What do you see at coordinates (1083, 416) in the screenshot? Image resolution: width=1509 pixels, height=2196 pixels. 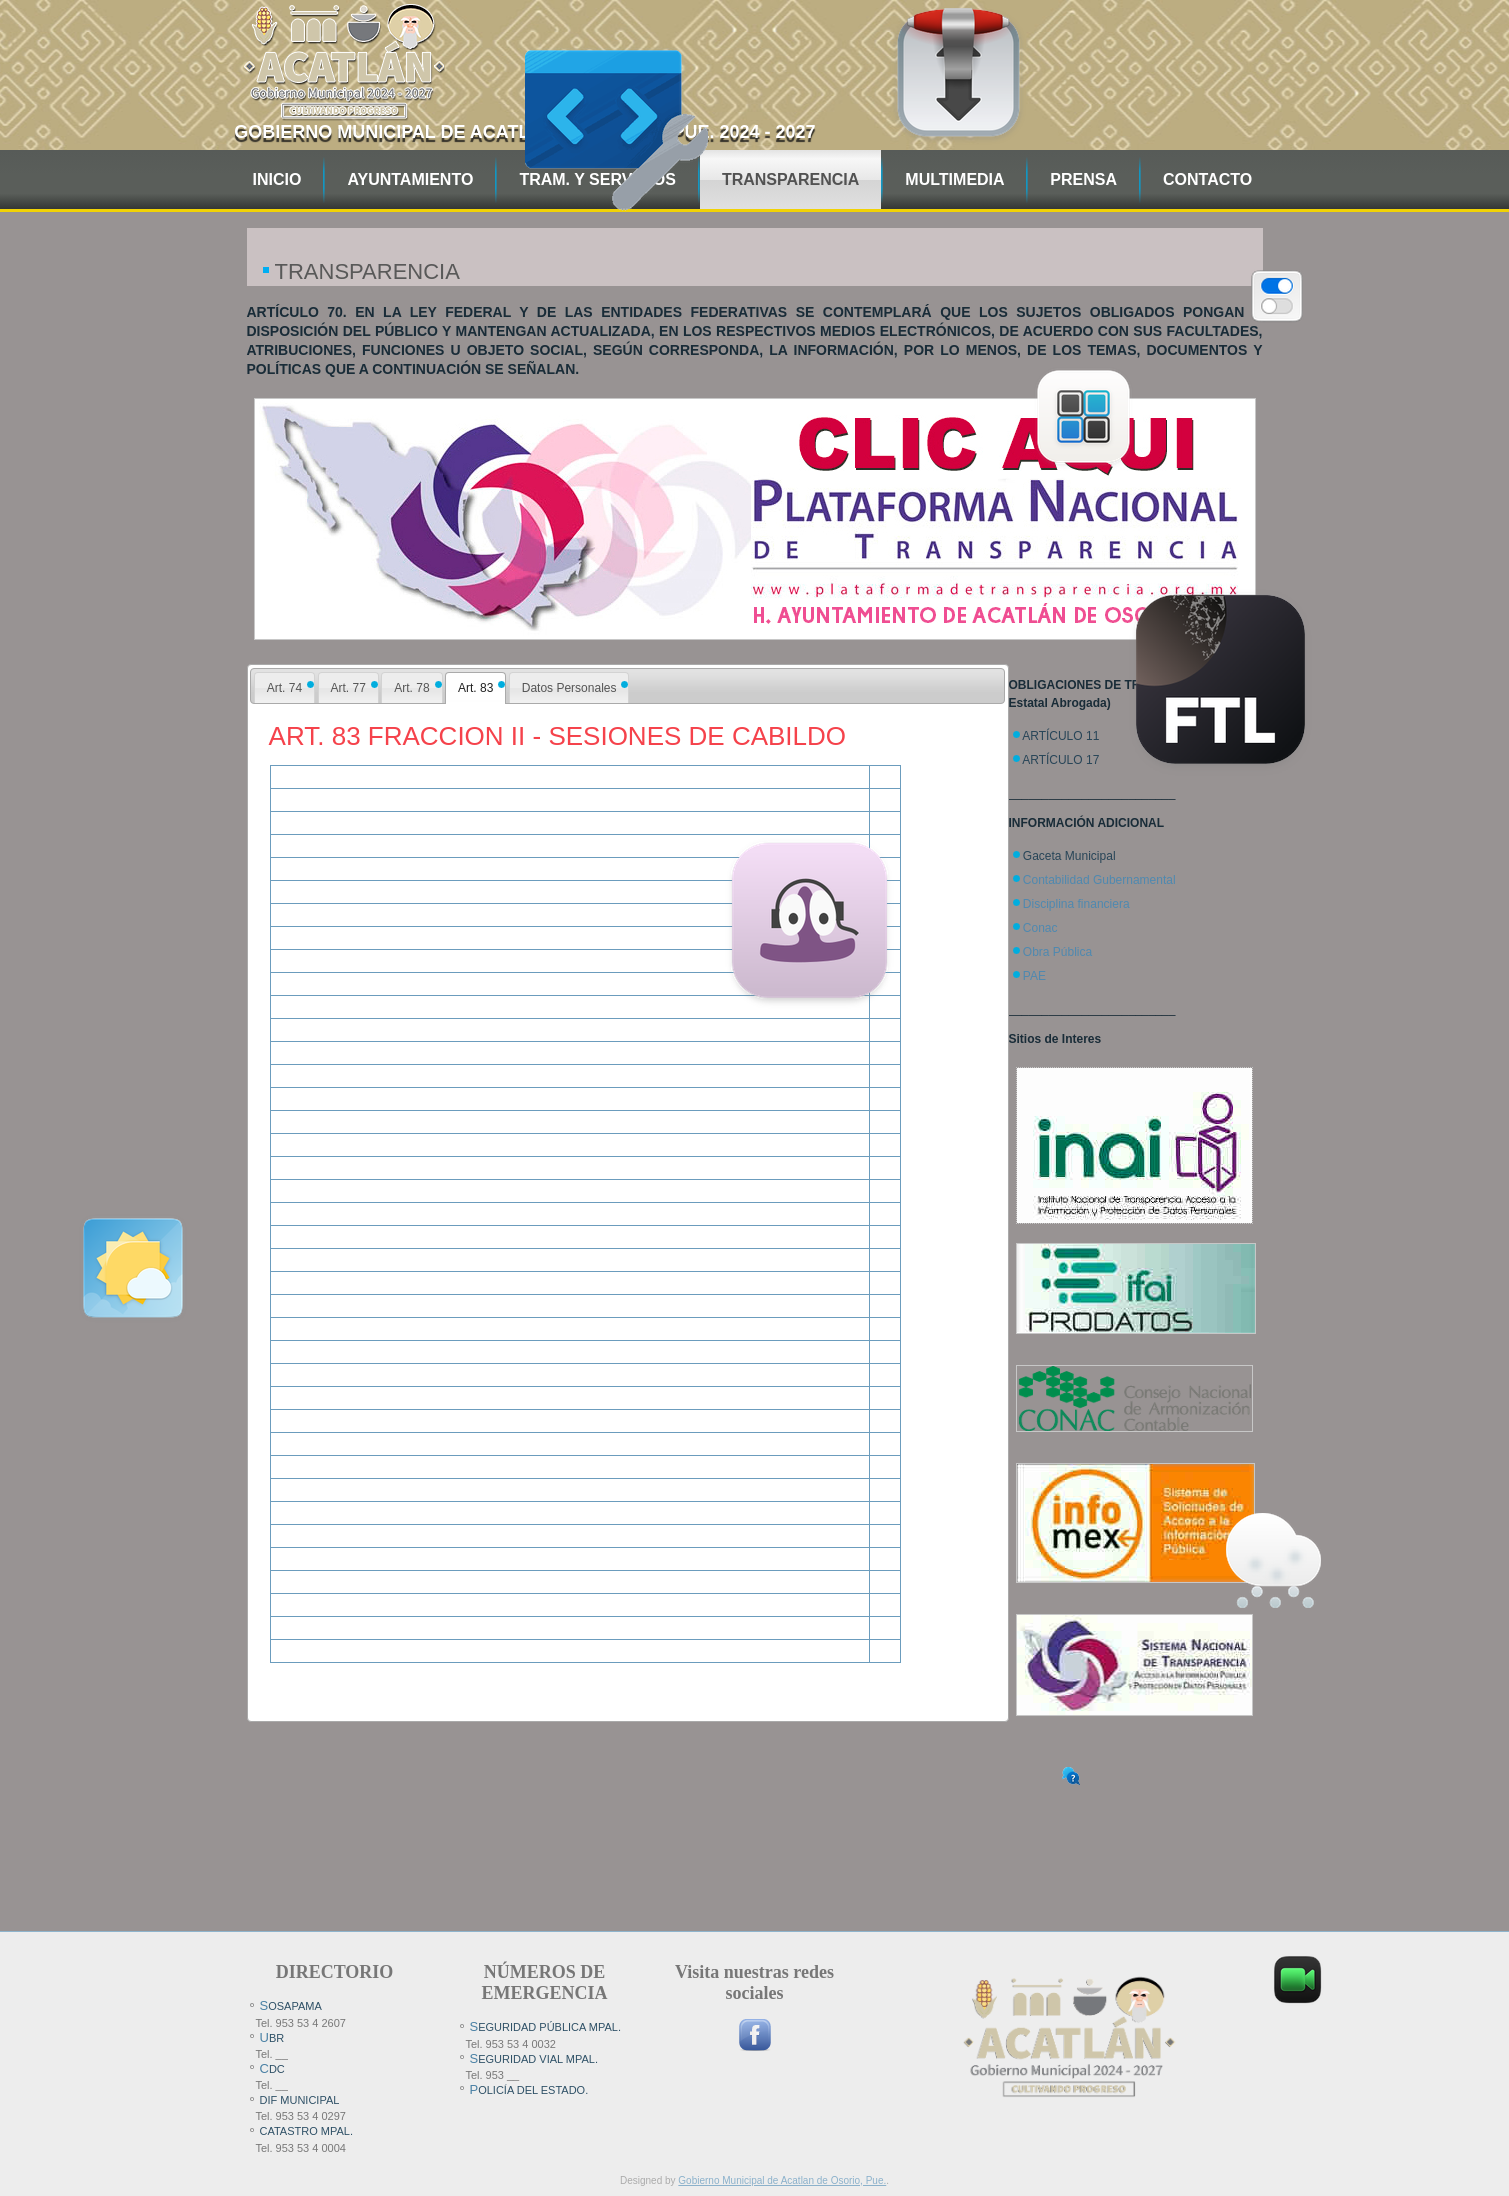 I see `open the lightsoff puzzle game` at bounding box center [1083, 416].